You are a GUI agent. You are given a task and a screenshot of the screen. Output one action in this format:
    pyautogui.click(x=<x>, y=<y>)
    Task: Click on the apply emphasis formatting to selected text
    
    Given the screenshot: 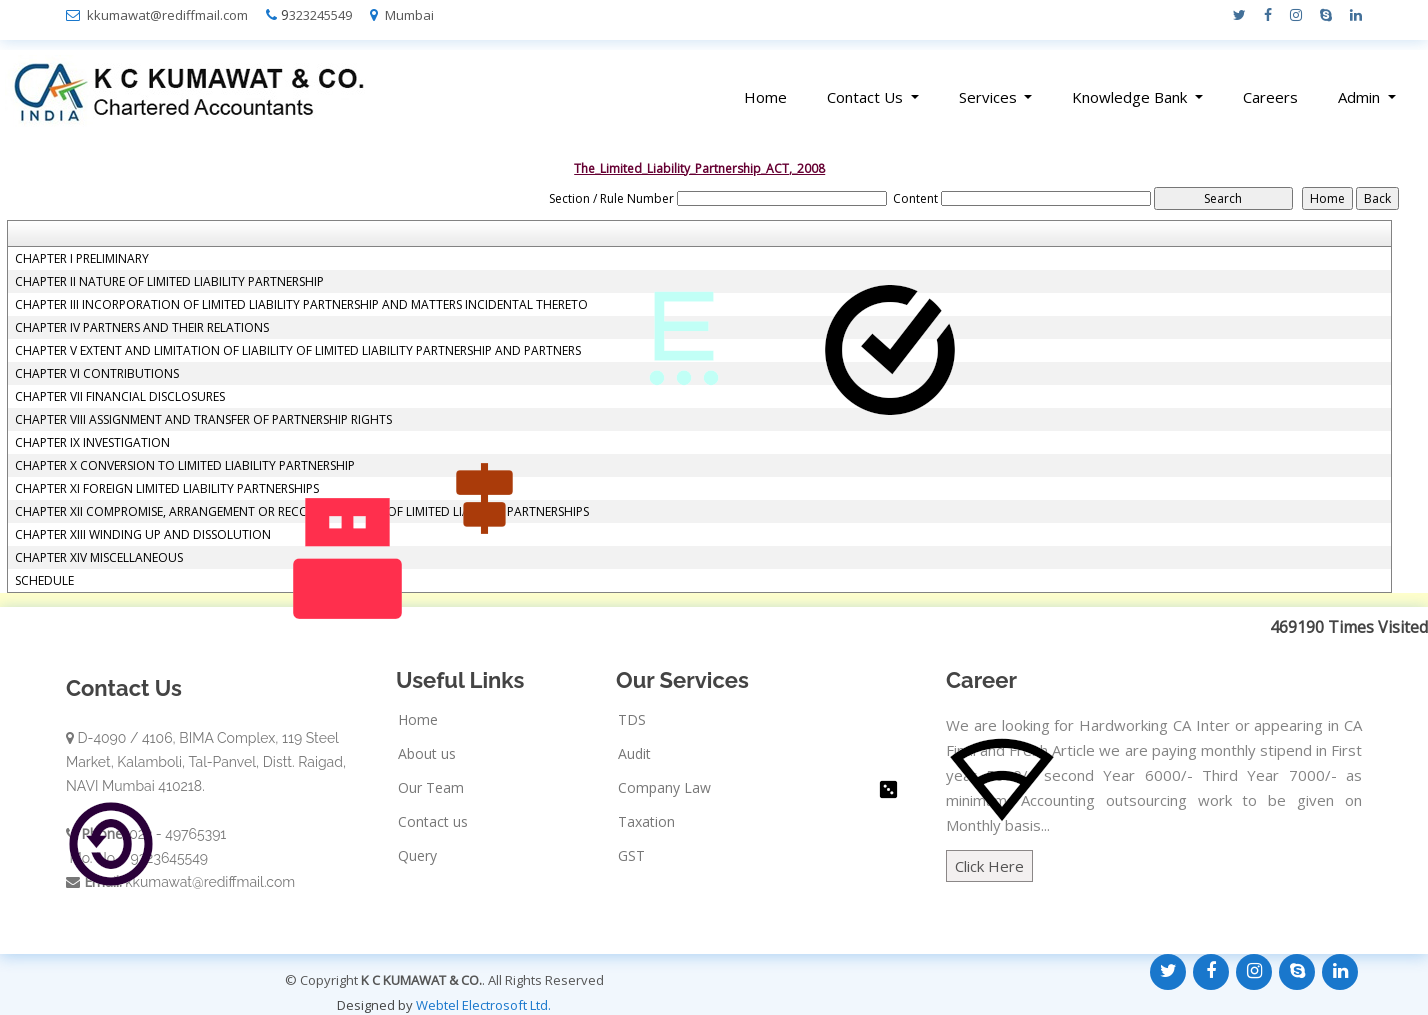 What is the action you would take?
    pyautogui.click(x=684, y=336)
    